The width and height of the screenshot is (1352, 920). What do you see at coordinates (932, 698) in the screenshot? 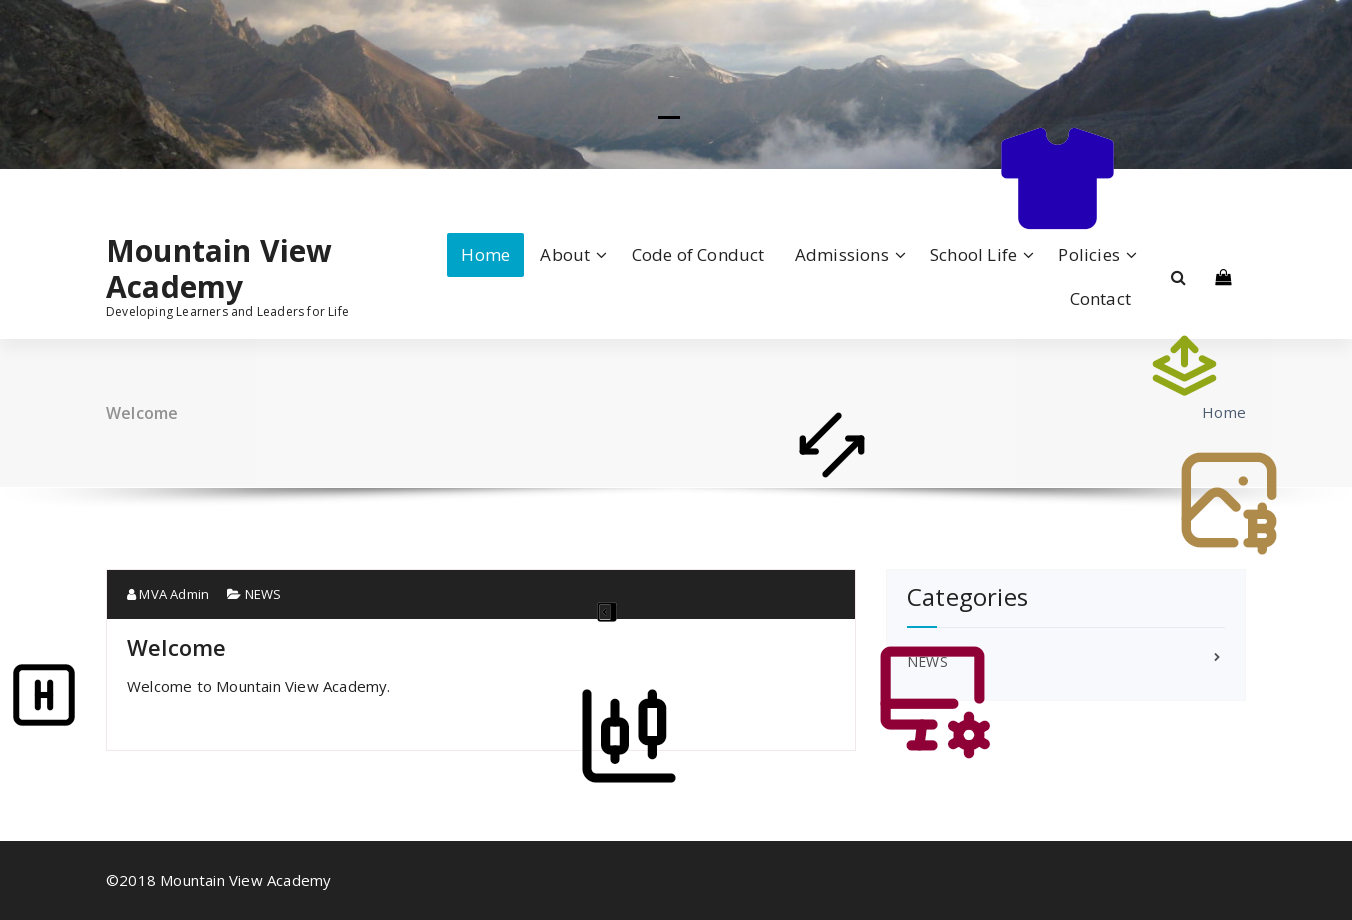
I see `access desktop display settings` at bounding box center [932, 698].